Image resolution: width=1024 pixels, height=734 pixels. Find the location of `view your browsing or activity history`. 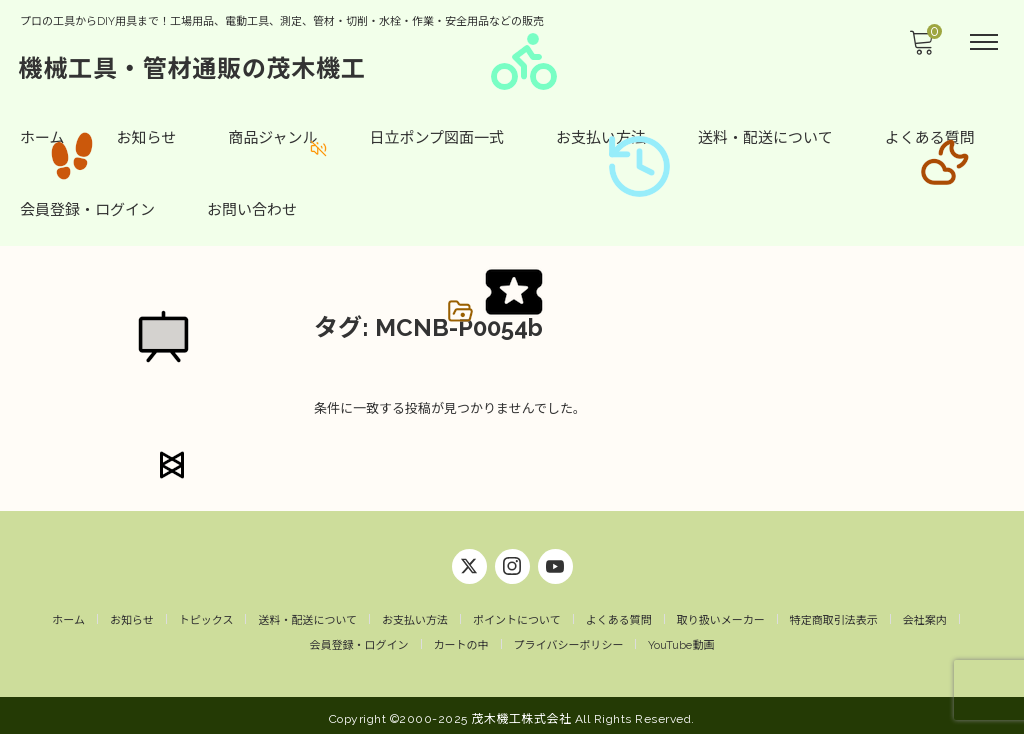

view your browsing or activity history is located at coordinates (639, 166).